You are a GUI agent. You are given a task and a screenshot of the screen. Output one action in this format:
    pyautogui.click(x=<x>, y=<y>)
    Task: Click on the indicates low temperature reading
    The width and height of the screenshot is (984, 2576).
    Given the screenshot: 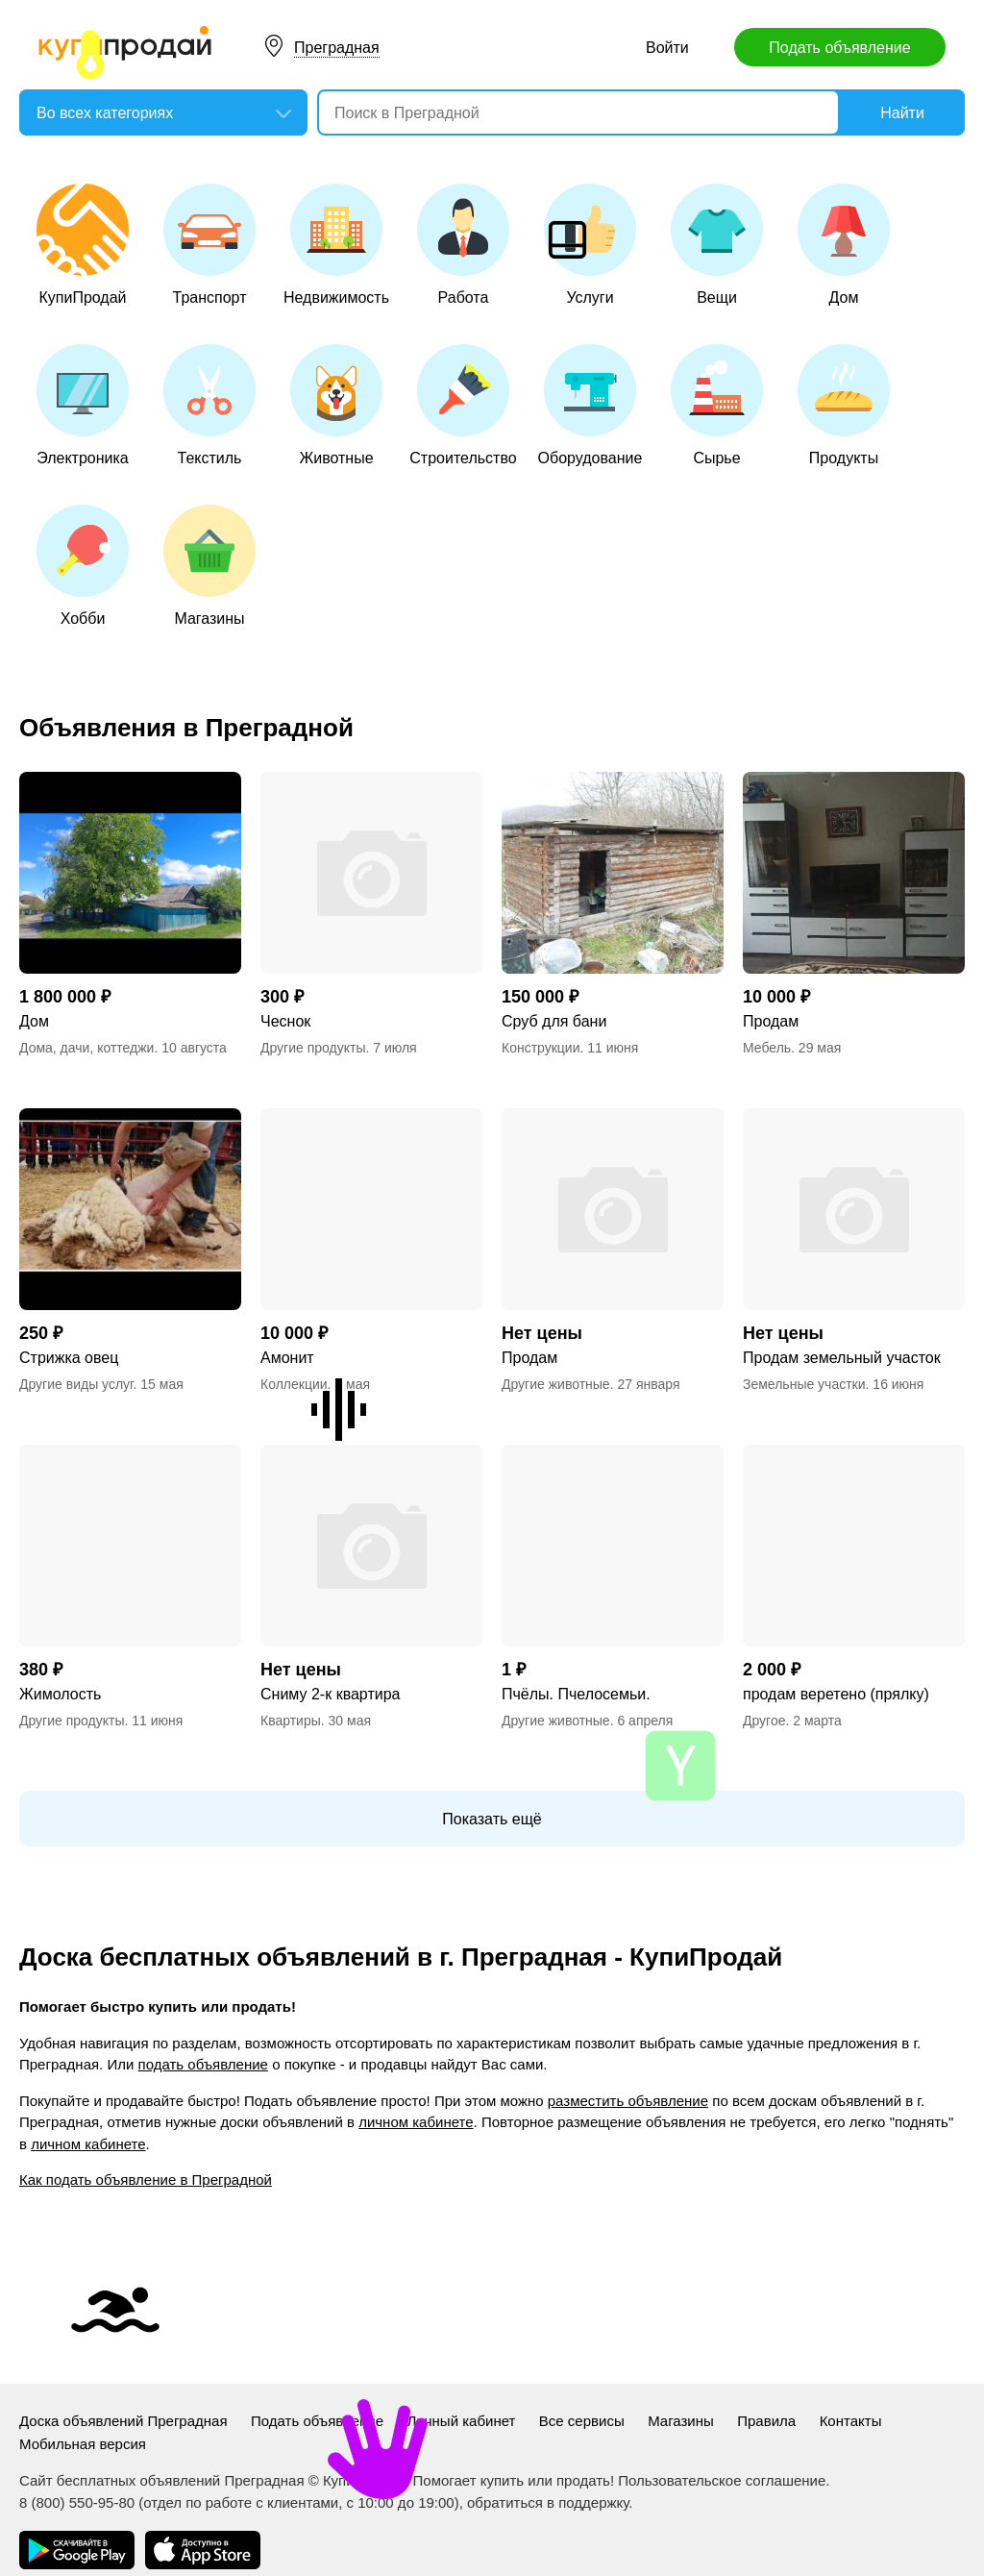 What is the action you would take?
    pyautogui.click(x=90, y=55)
    